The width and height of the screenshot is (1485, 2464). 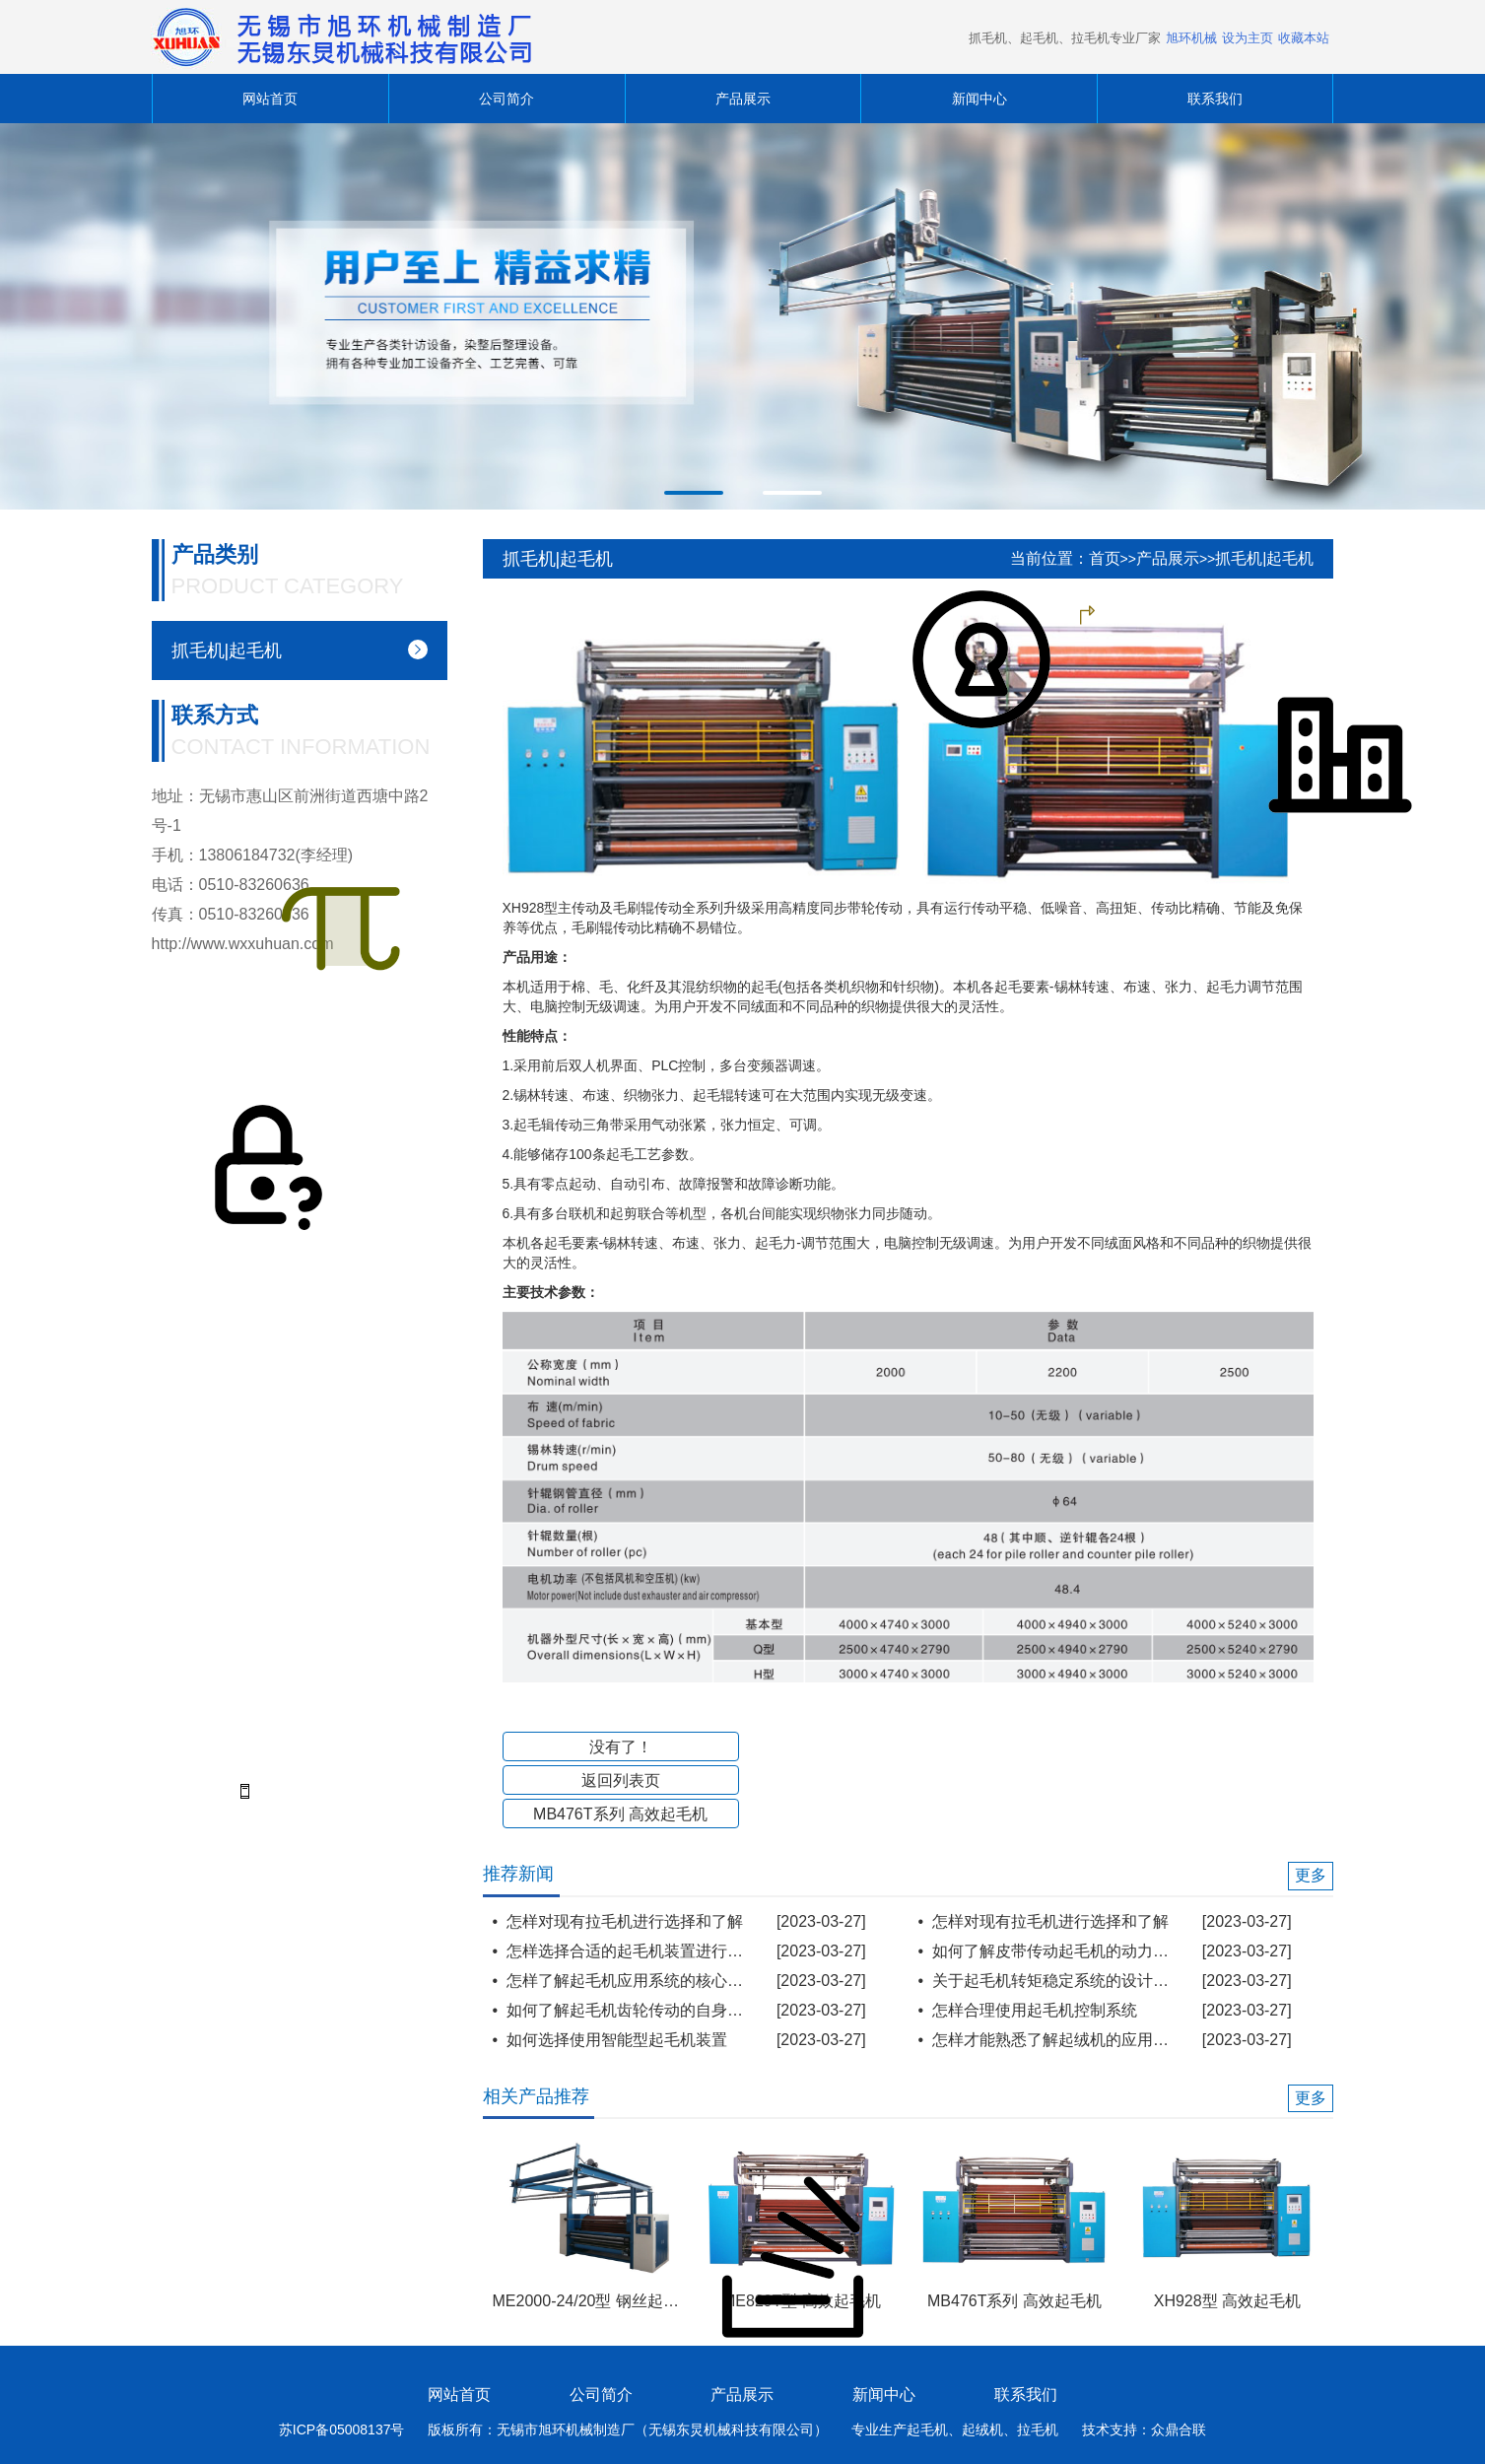 What do you see at coordinates (981, 659) in the screenshot?
I see `access security or privacy settings` at bounding box center [981, 659].